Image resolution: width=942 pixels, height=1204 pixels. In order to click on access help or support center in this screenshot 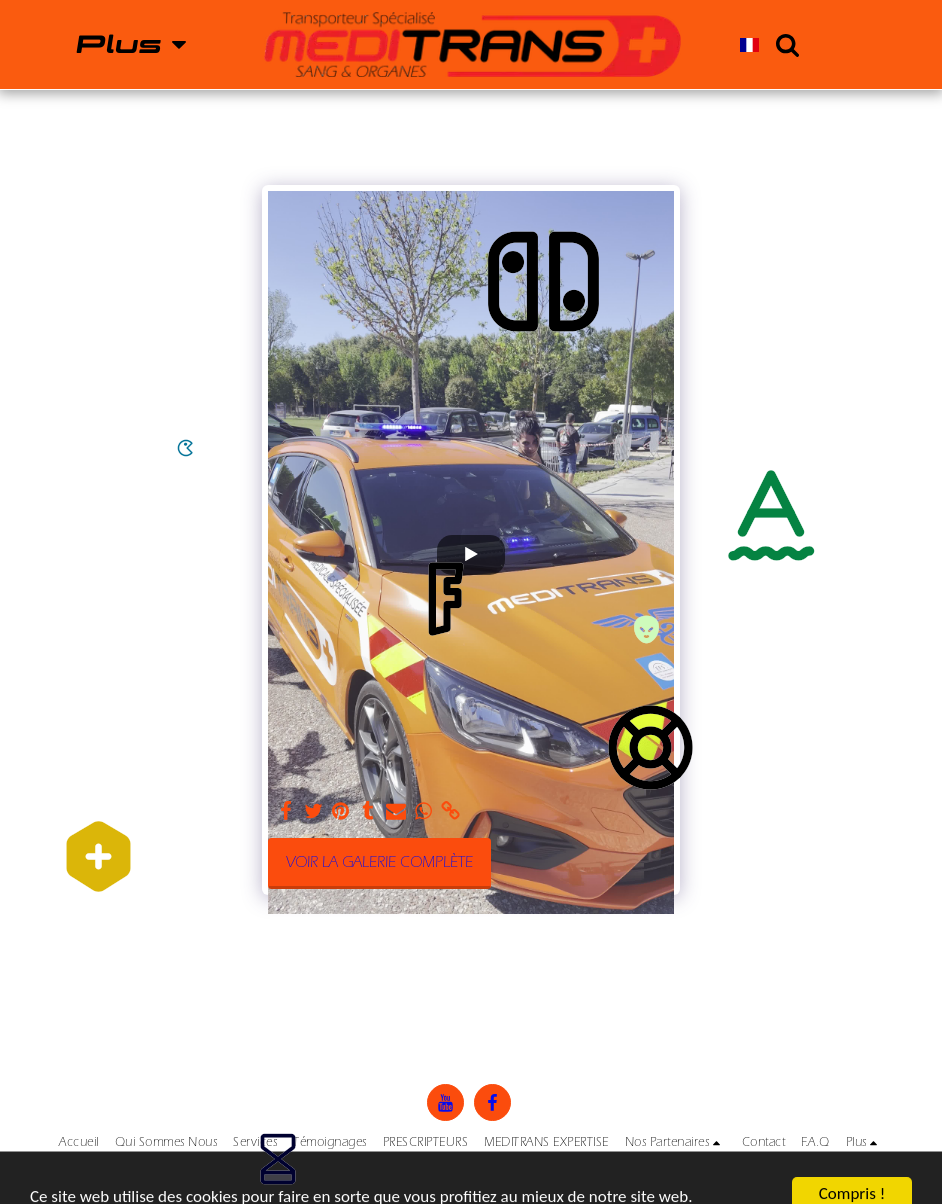, I will do `click(650, 747)`.